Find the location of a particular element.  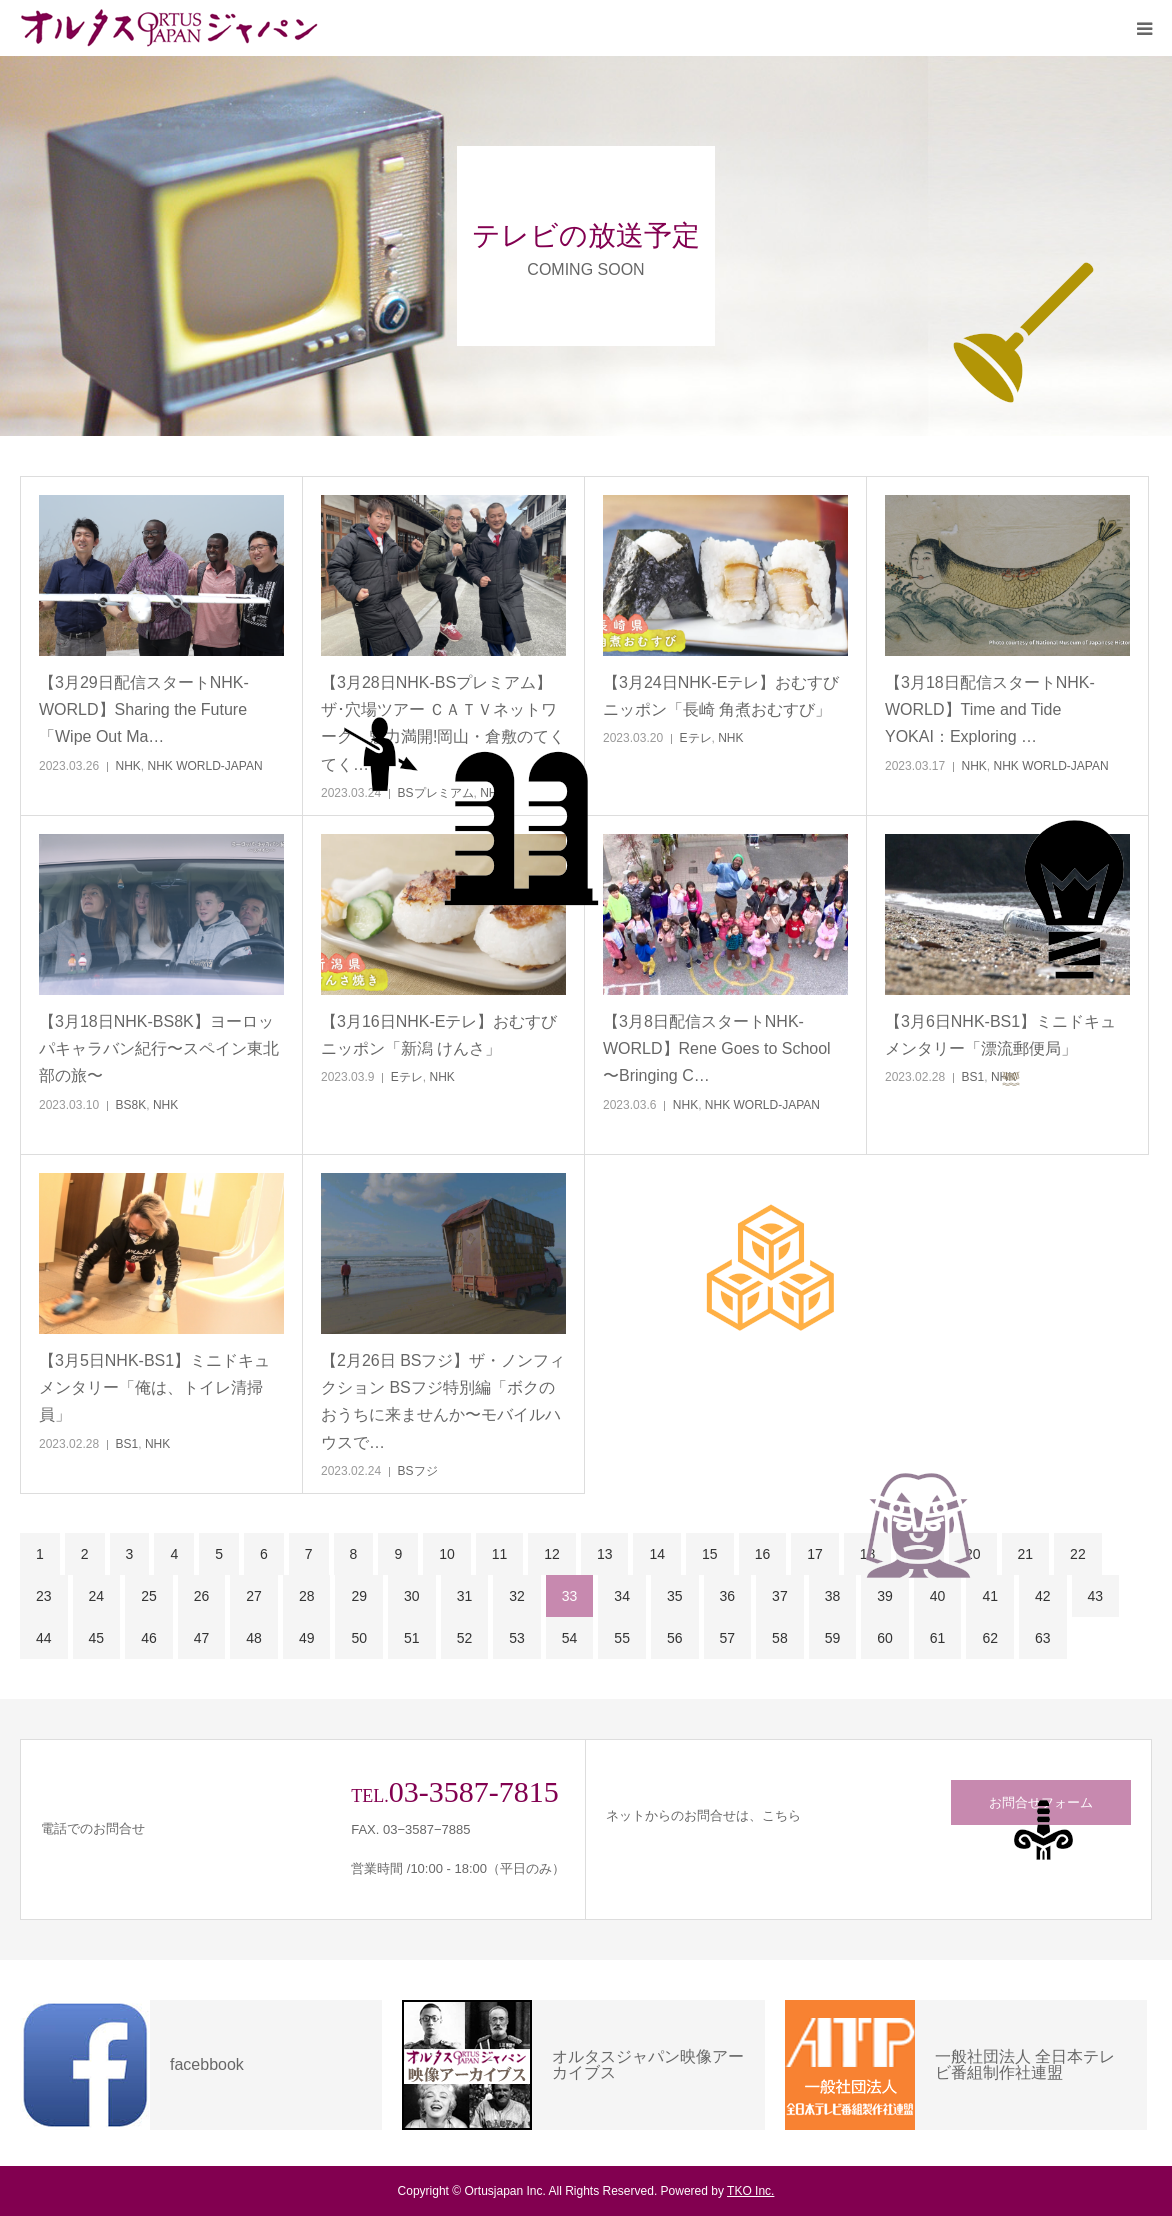

report a plumbing issue or maintenance request is located at coordinates (1023, 332).